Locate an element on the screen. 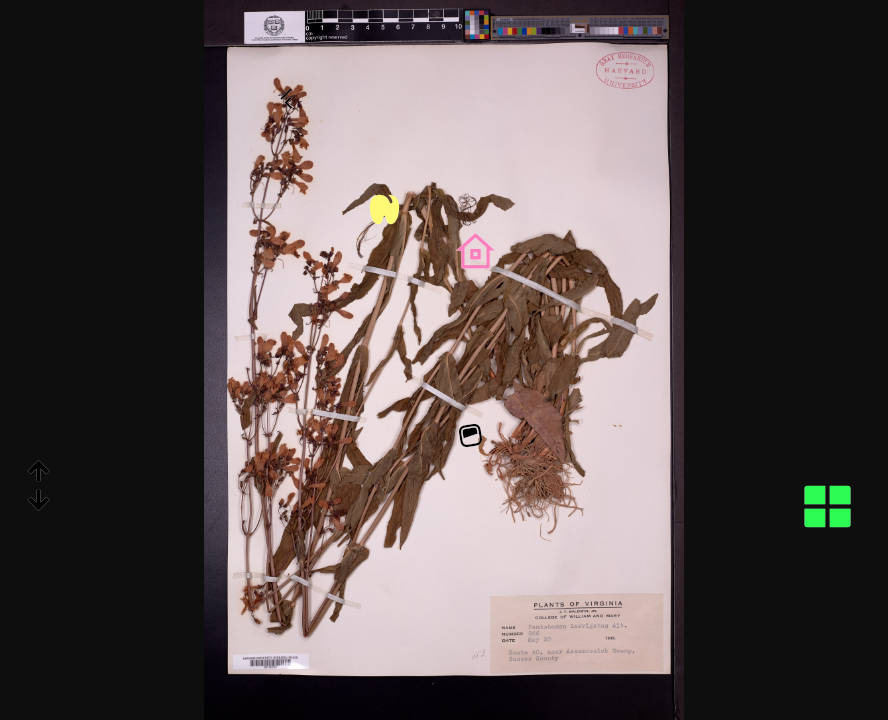 This screenshot has width=888, height=720. access dental or oral health features is located at coordinates (384, 209).